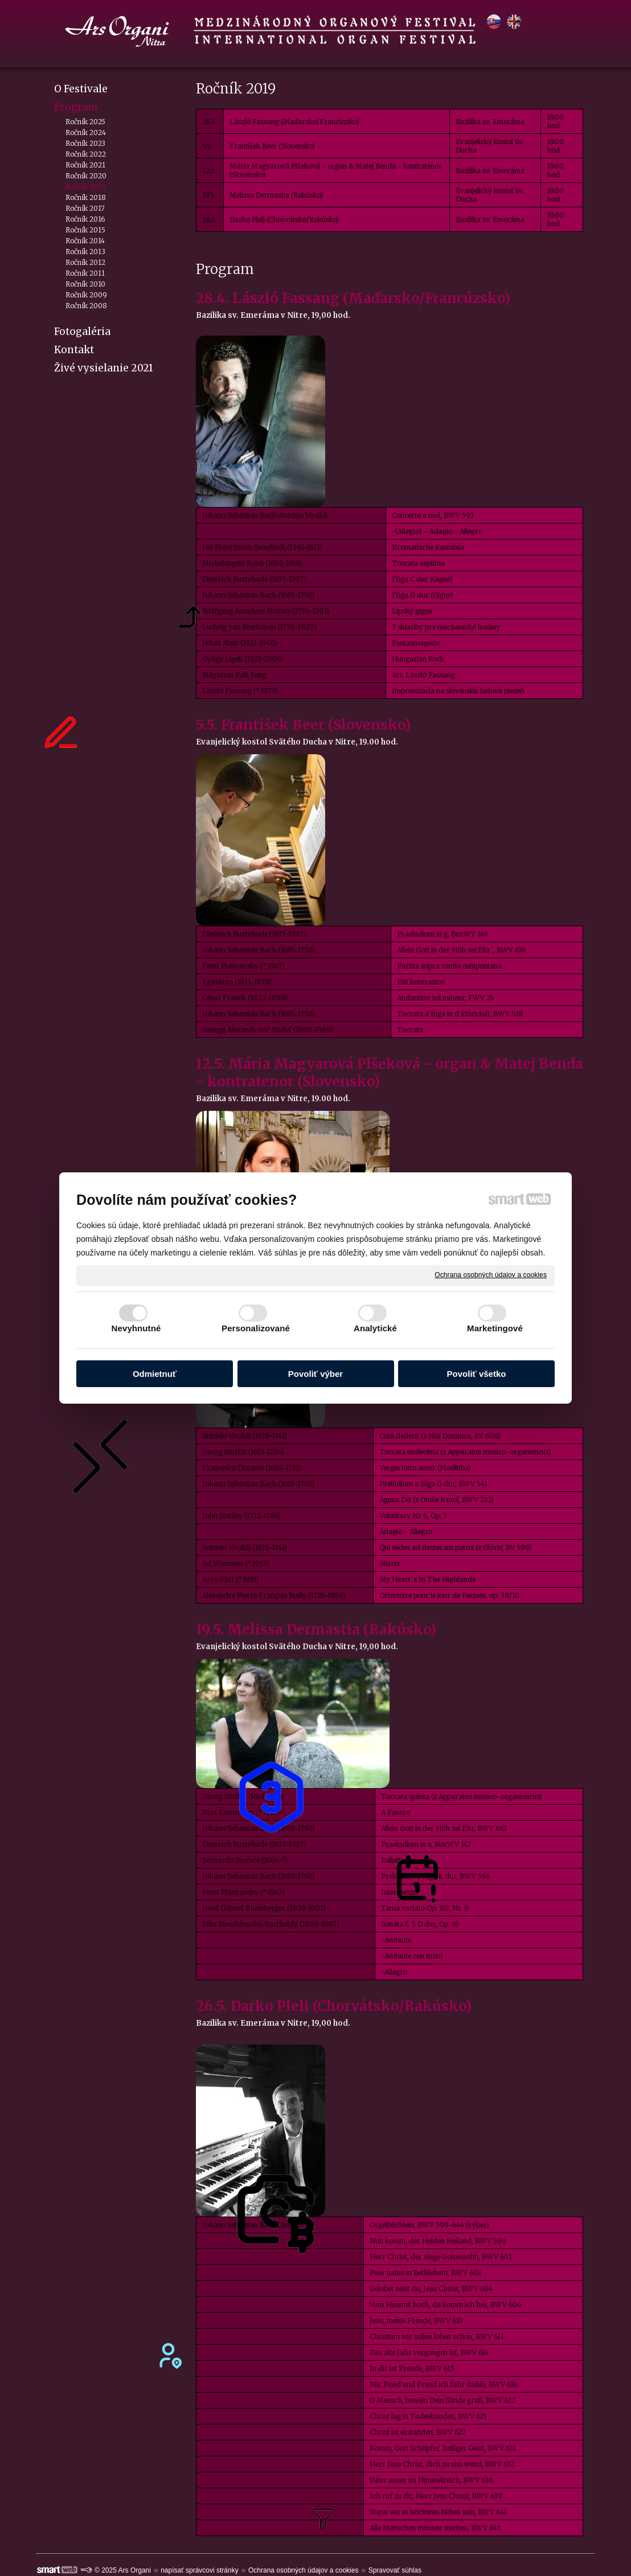 Image resolution: width=631 pixels, height=2576 pixels. I want to click on step 3 in a multi-step process, so click(271, 1797).